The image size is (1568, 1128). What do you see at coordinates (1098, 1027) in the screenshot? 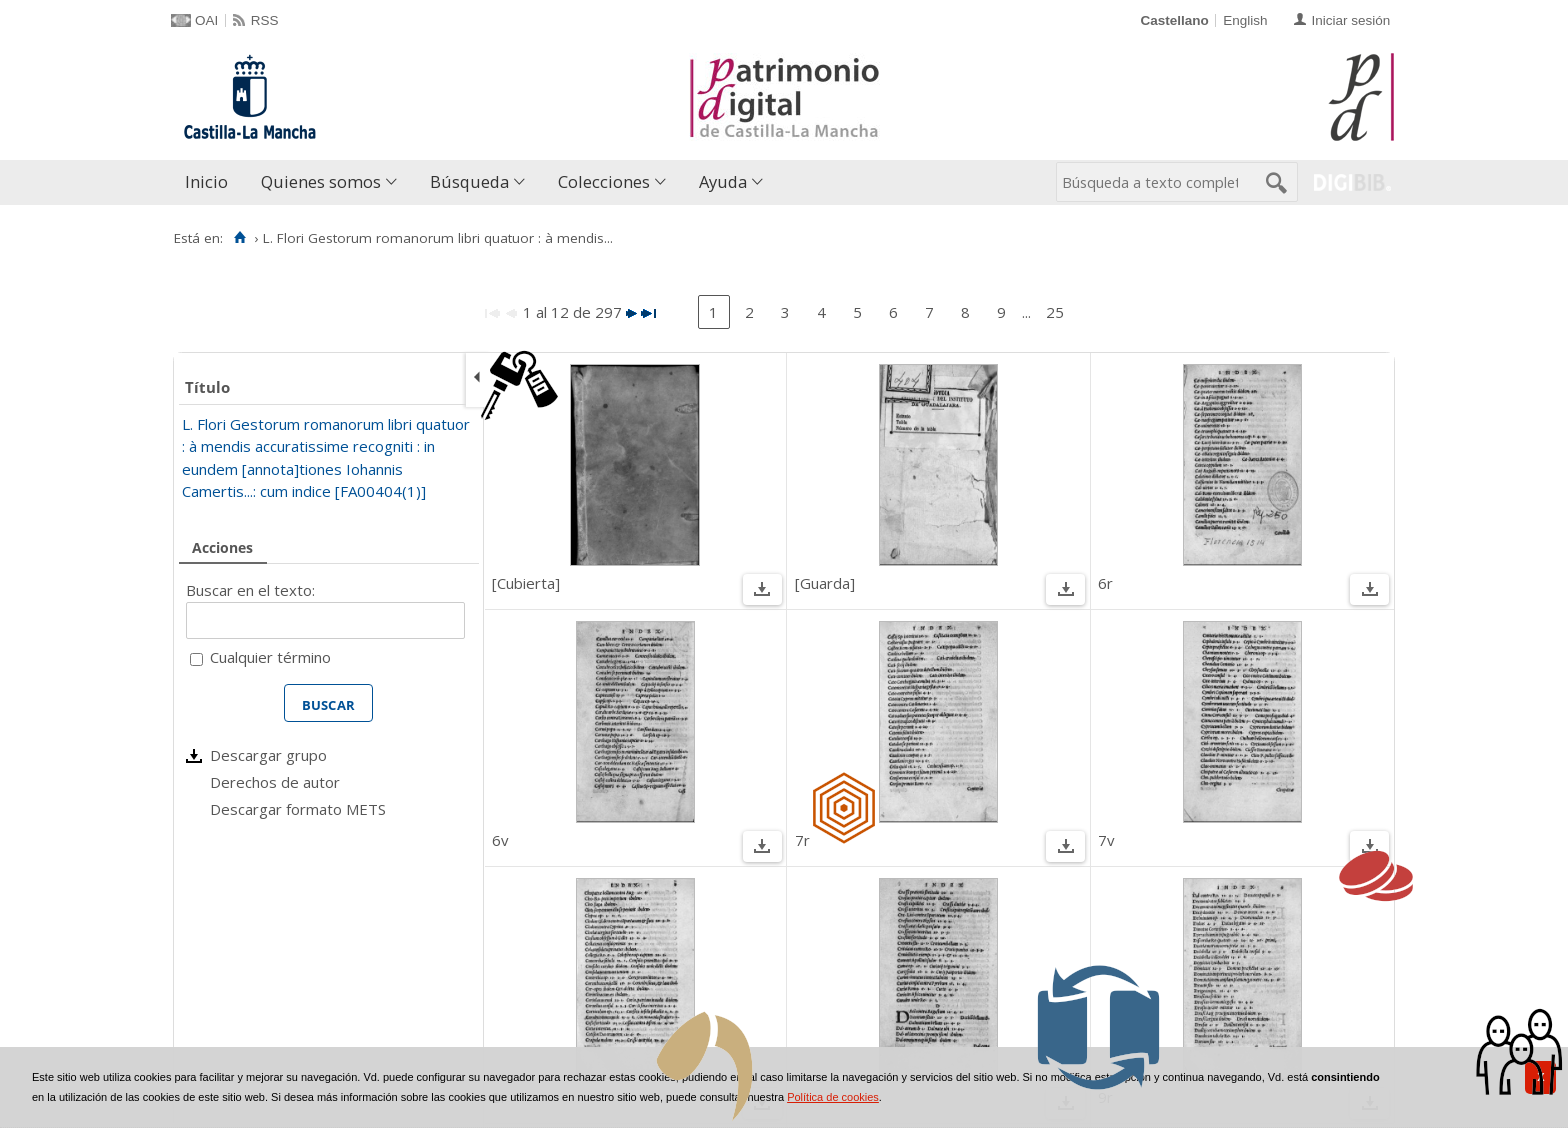
I see `swap or exchange cards` at bounding box center [1098, 1027].